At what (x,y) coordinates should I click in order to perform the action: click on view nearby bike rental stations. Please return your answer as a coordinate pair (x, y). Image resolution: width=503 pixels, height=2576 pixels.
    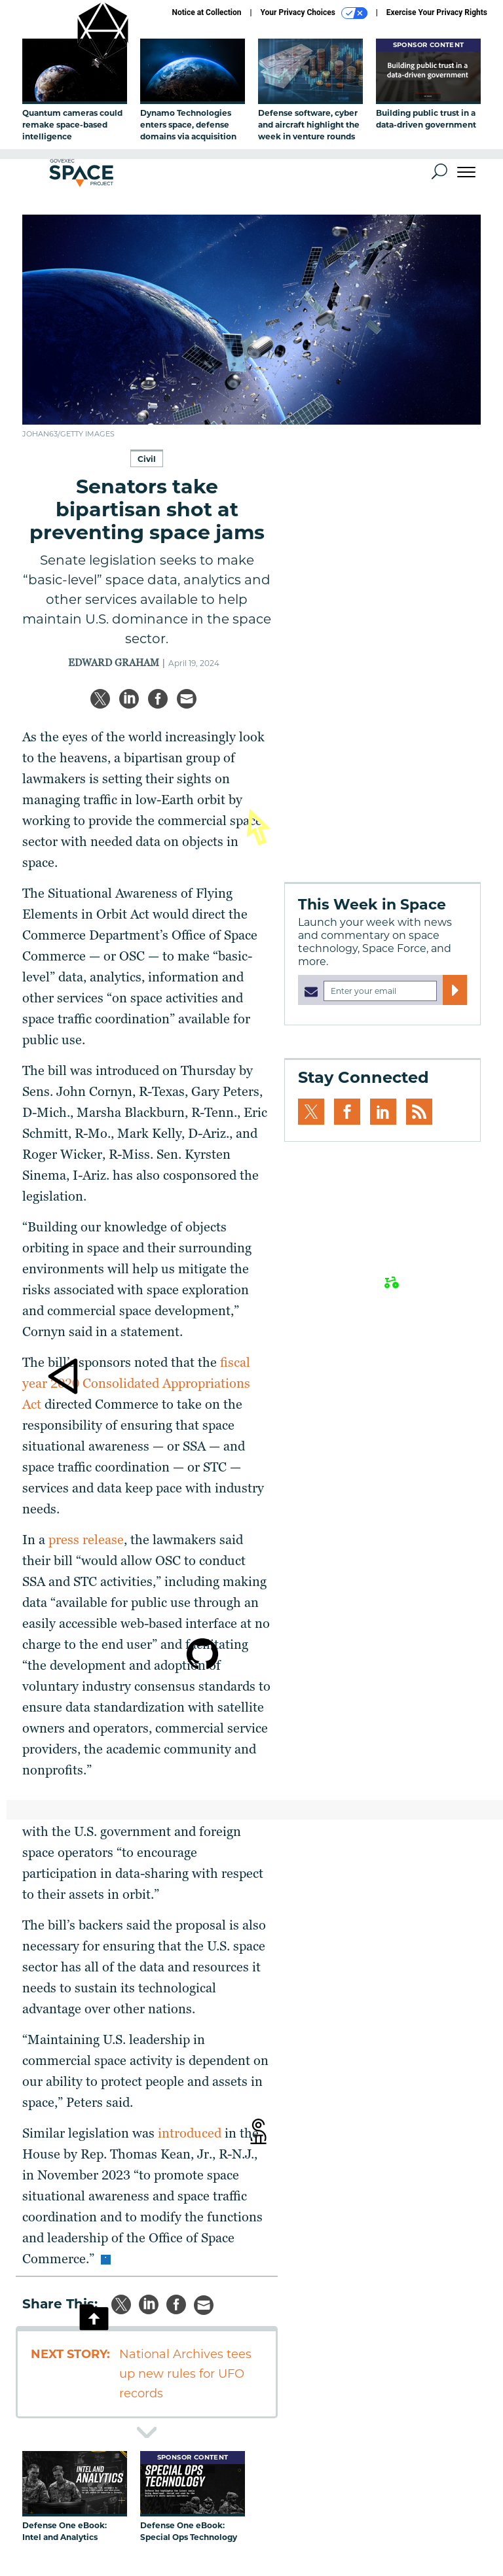
    Looking at the image, I should click on (392, 1282).